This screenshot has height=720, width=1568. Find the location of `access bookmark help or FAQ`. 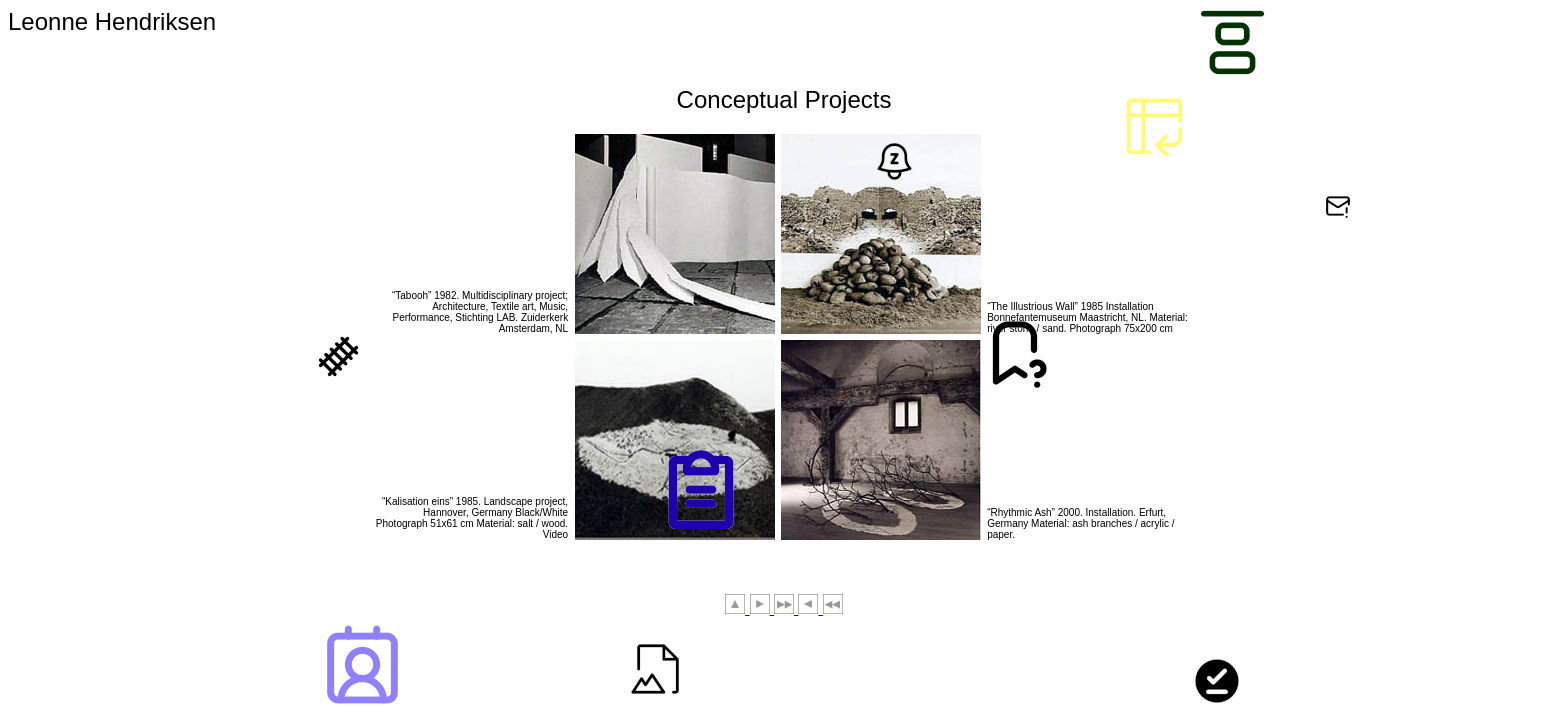

access bookmark help or FAQ is located at coordinates (1015, 353).